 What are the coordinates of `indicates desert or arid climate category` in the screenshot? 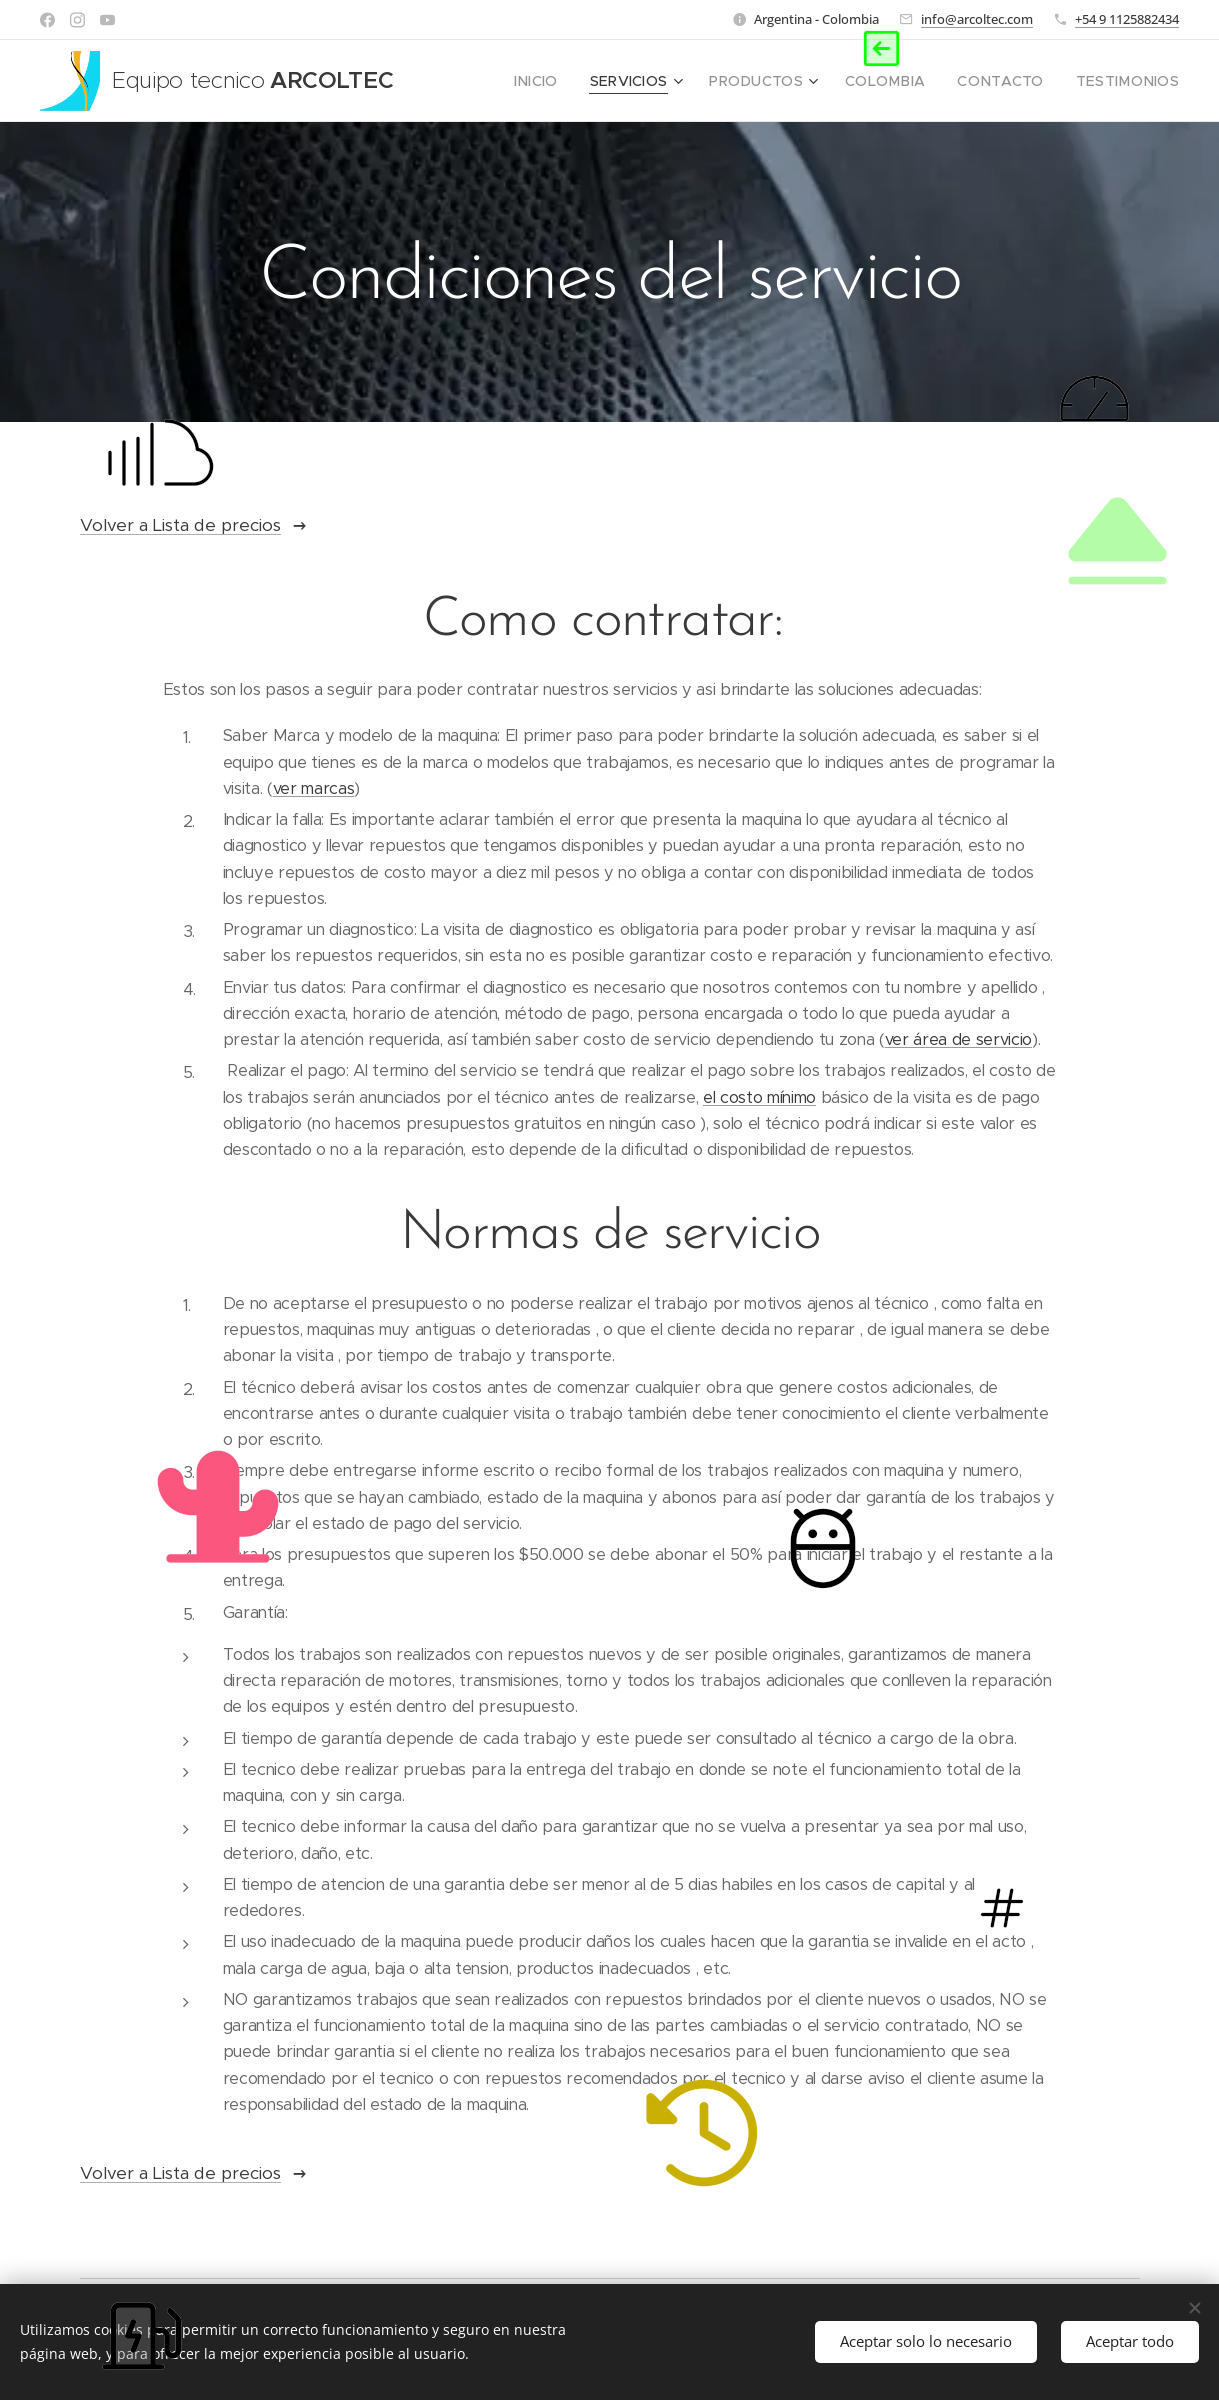 It's located at (218, 1511).